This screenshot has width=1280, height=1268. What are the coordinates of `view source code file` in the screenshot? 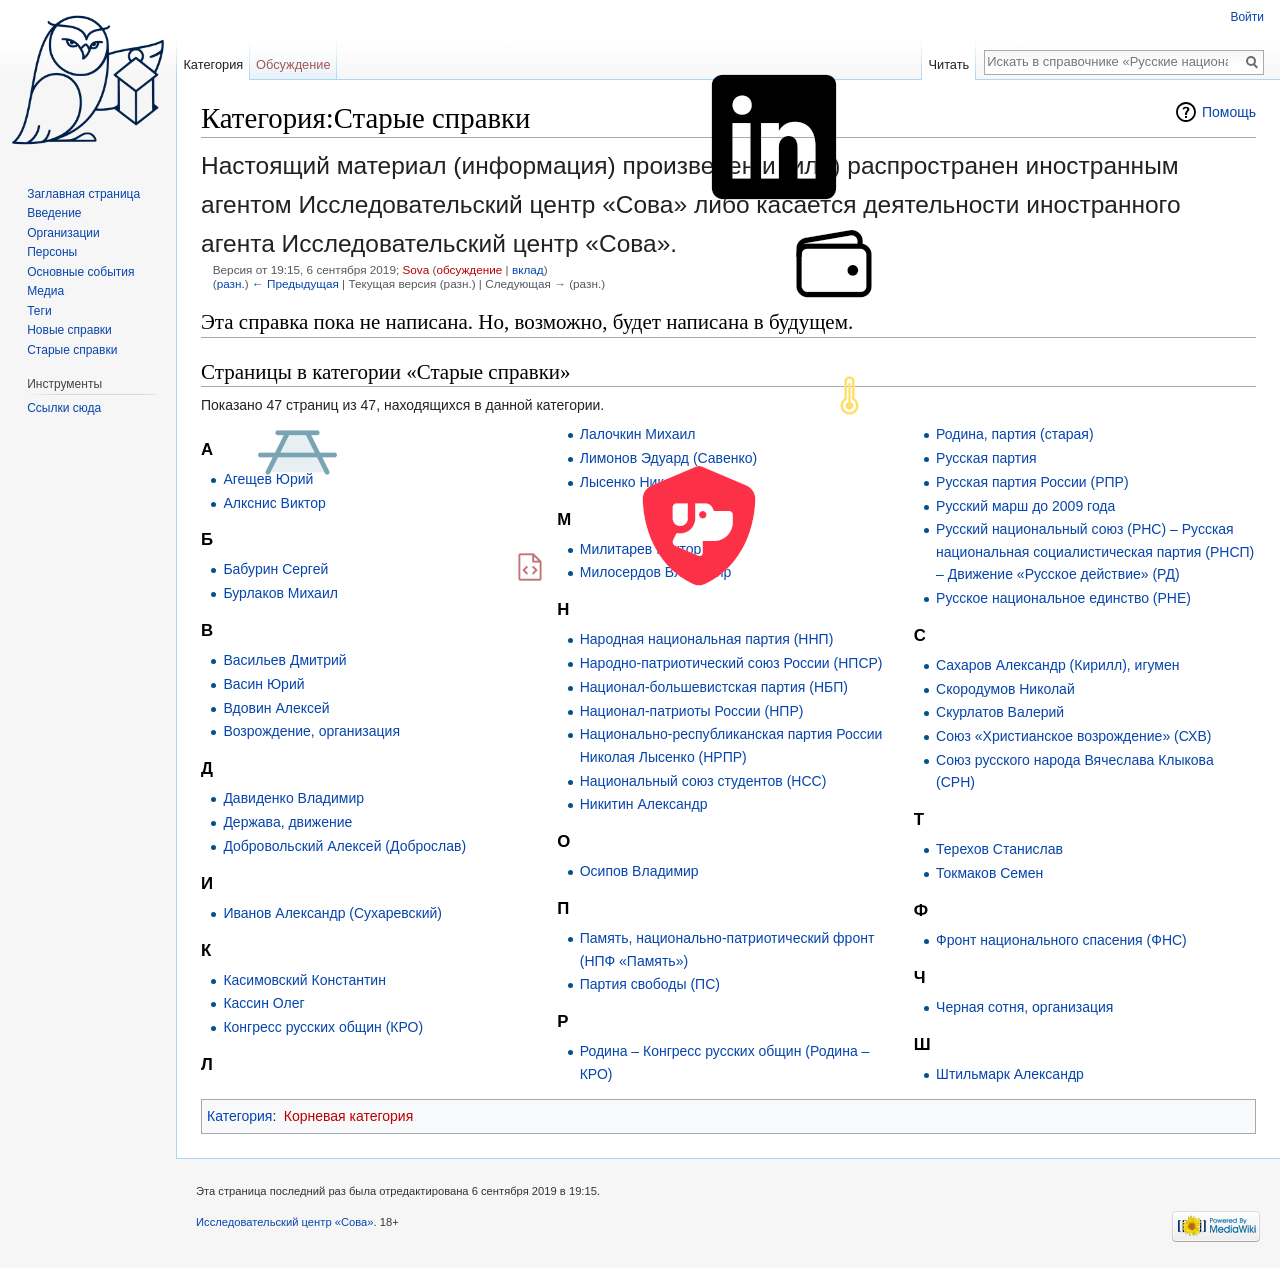 It's located at (530, 567).